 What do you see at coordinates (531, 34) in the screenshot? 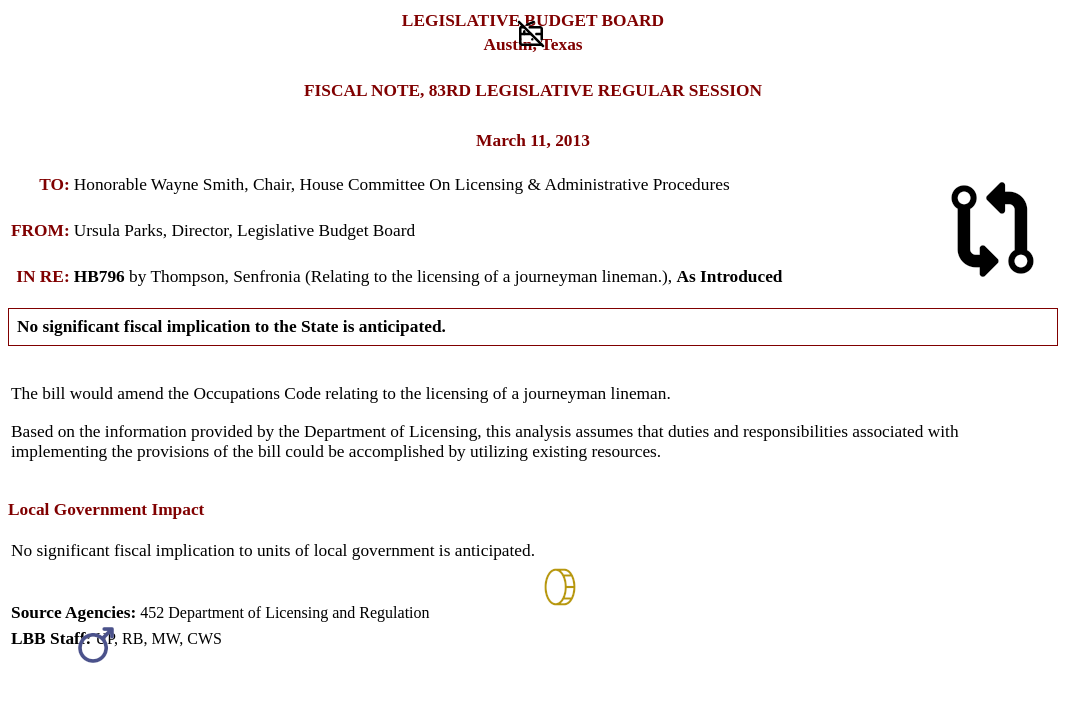
I see `radio or broadcast feature disabled` at bounding box center [531, 34].